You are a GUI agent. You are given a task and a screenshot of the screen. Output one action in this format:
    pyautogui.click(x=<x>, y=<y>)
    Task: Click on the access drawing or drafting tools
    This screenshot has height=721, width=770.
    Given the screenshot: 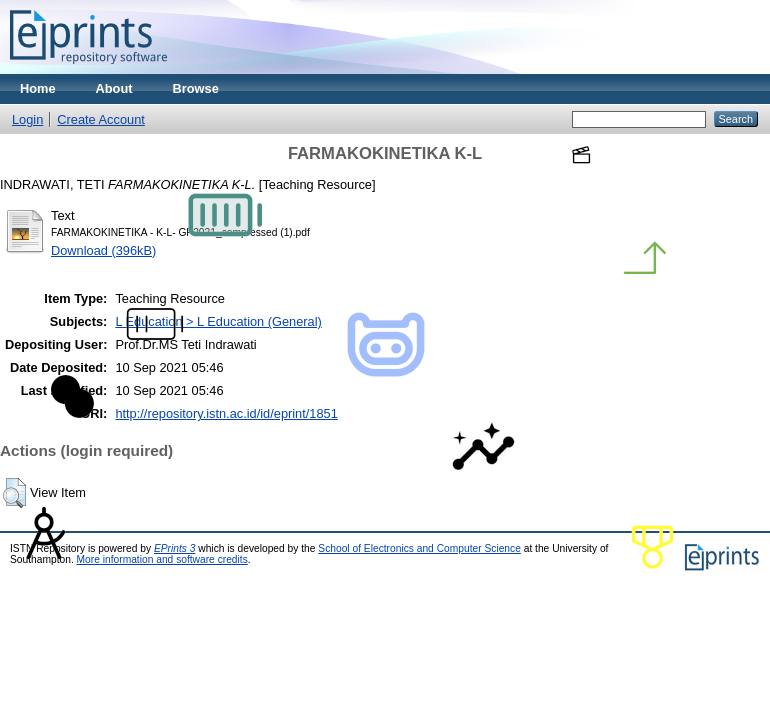 What is the action you would take?
    pyautogui.click(x=44, y=534)
    